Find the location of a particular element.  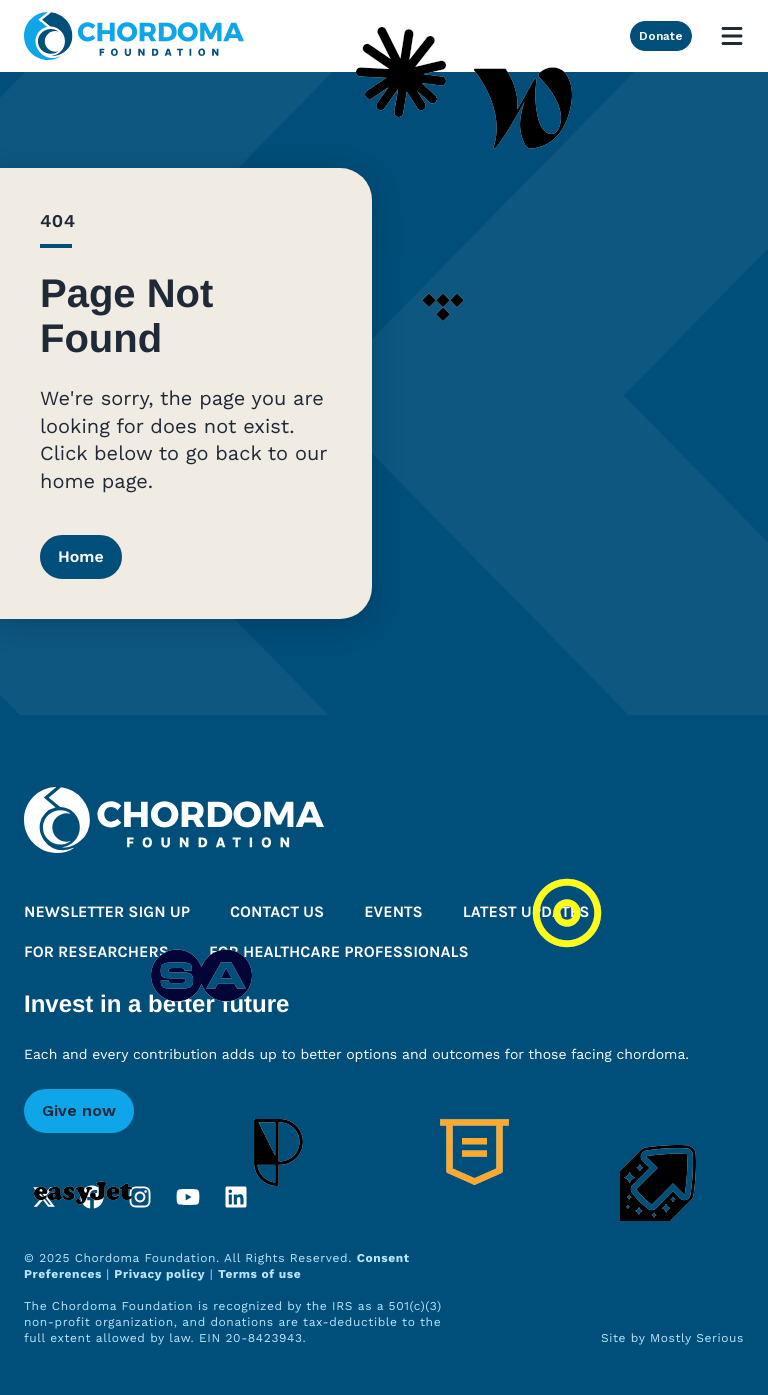

view music album or disc is located at coordinates (567, 913).